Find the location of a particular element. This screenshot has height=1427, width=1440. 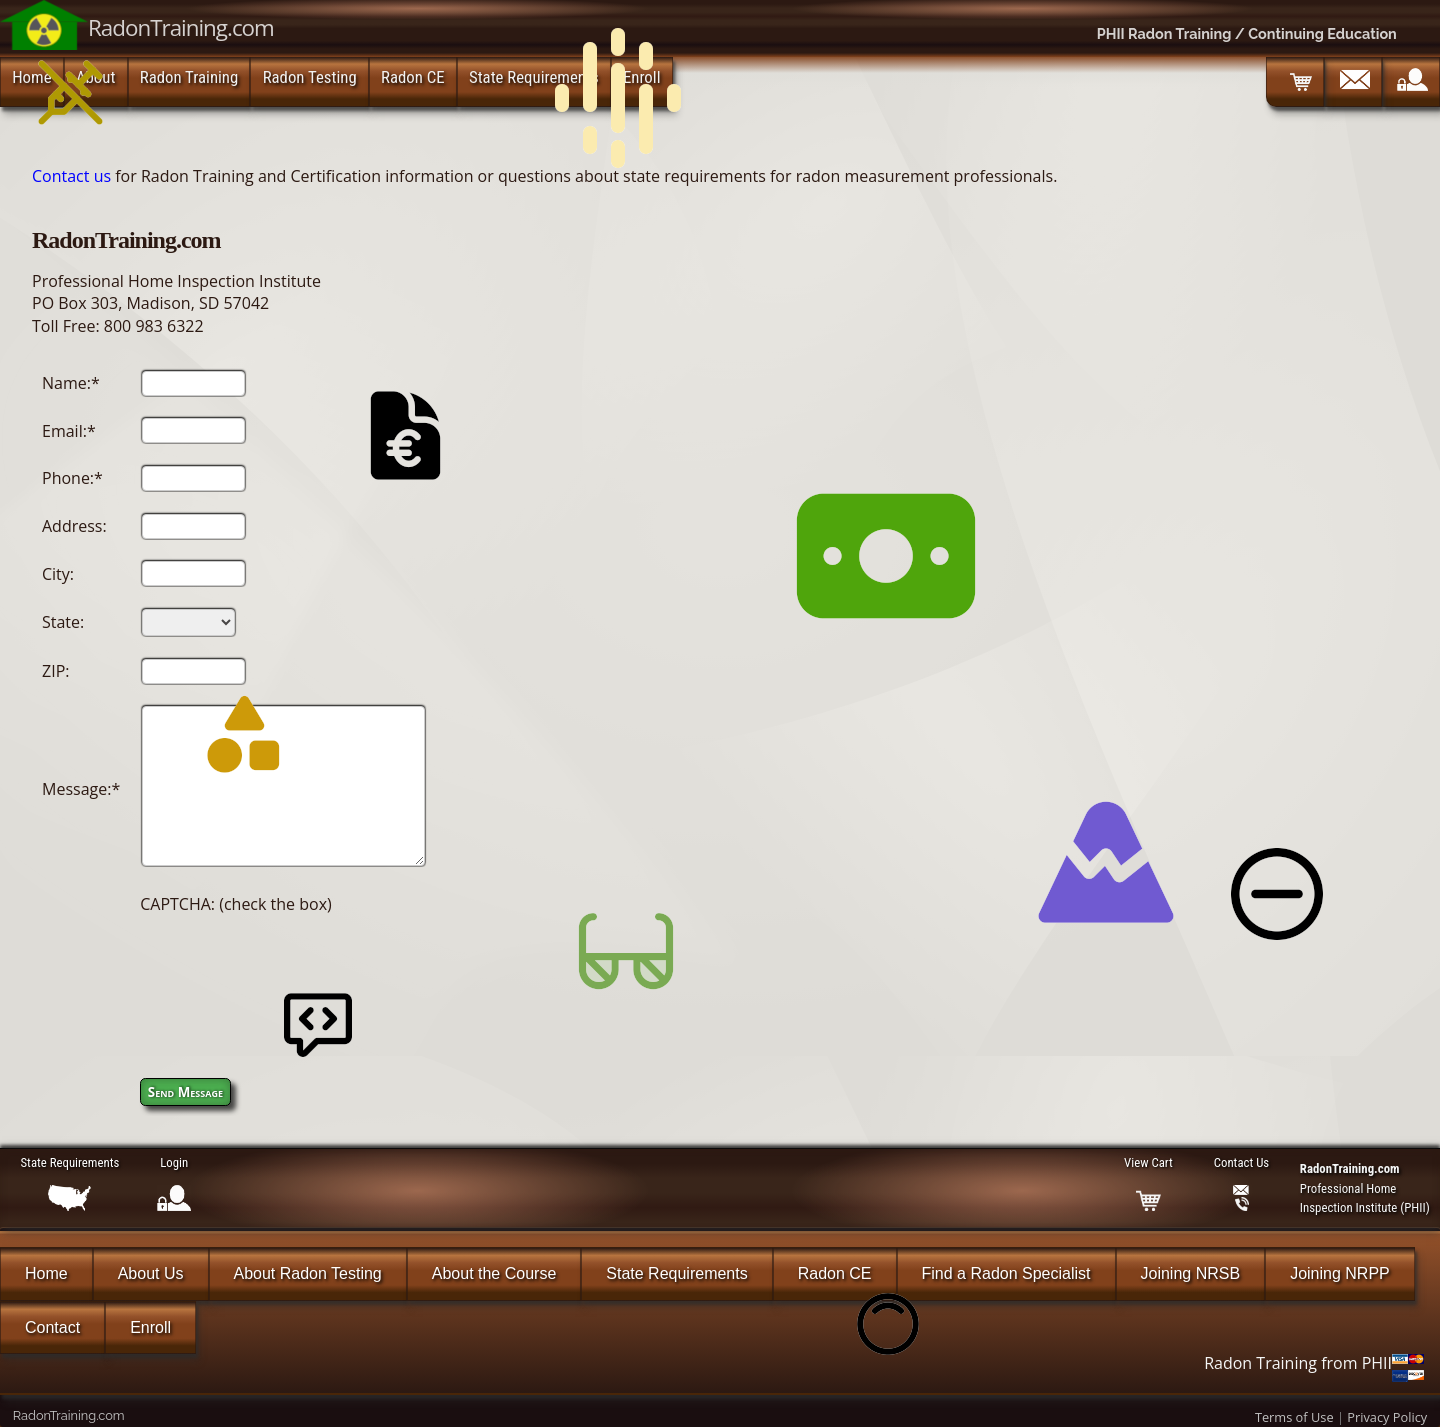

open code review comments is located at coordinates (318, 1023).